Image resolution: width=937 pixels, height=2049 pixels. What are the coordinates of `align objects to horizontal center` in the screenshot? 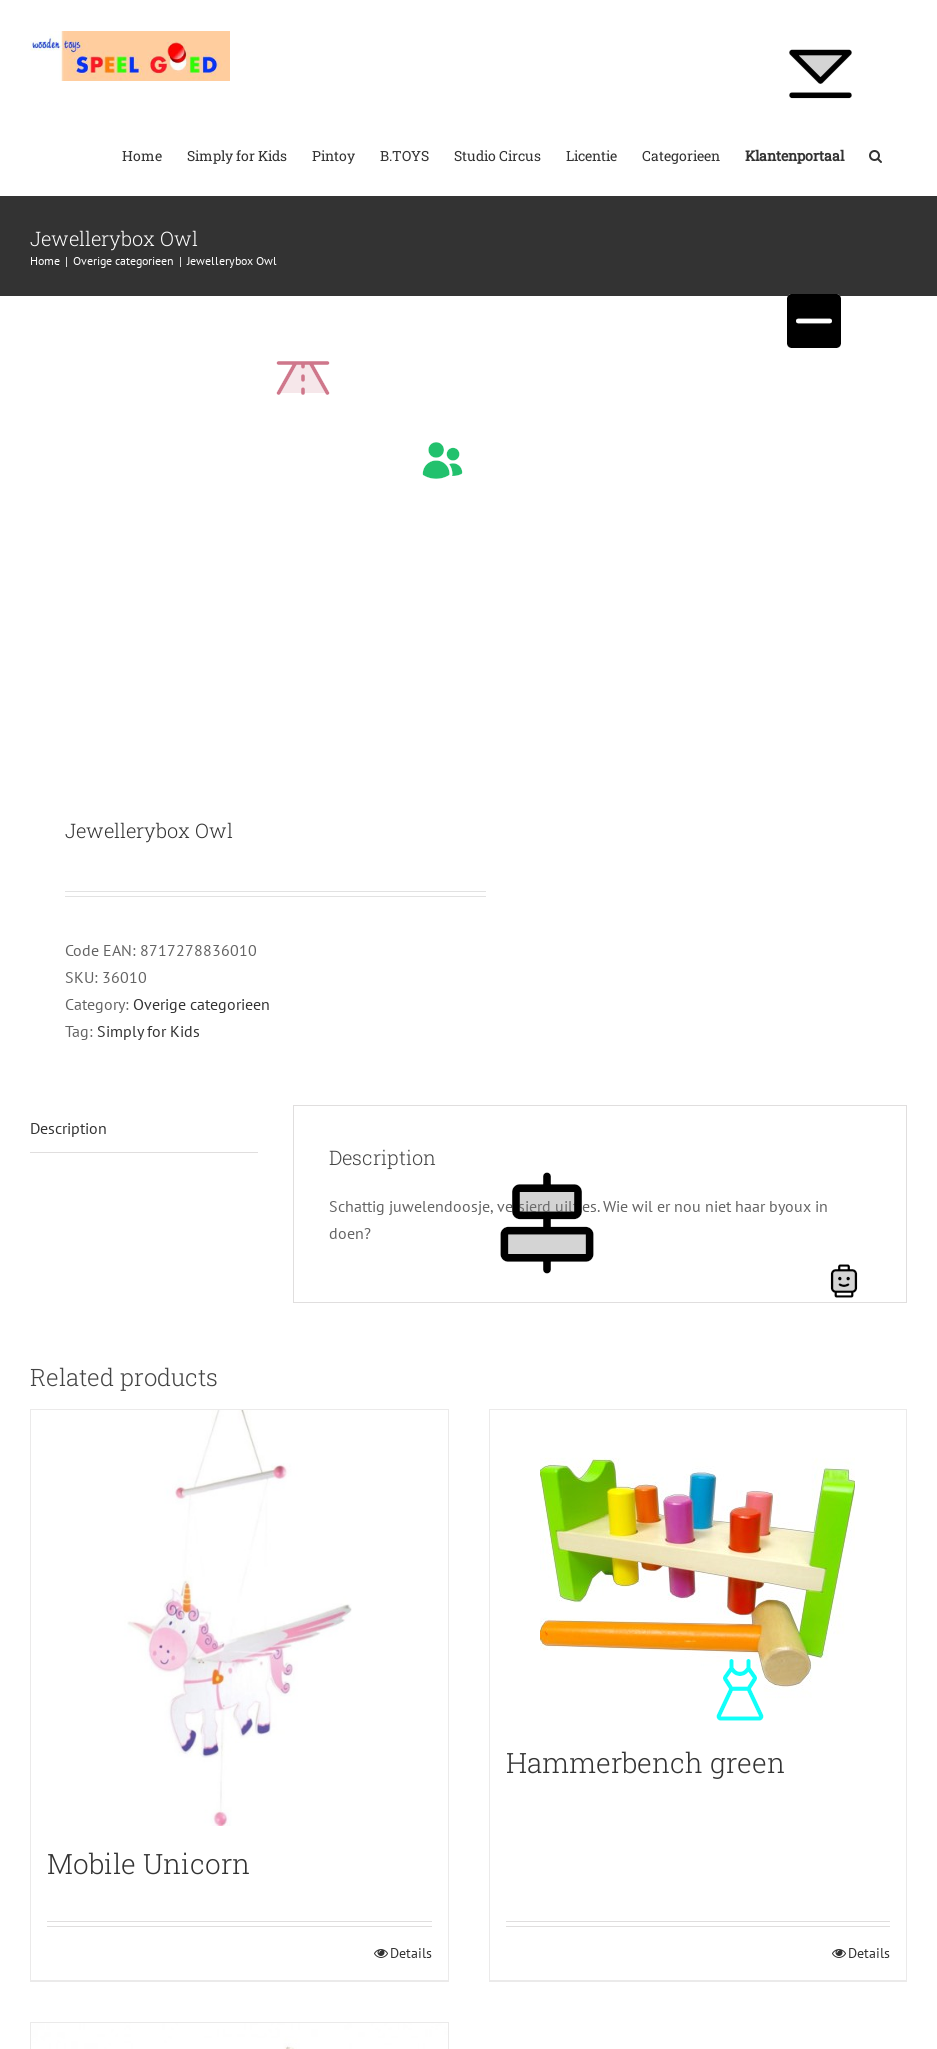 It's located at (547, 1223).